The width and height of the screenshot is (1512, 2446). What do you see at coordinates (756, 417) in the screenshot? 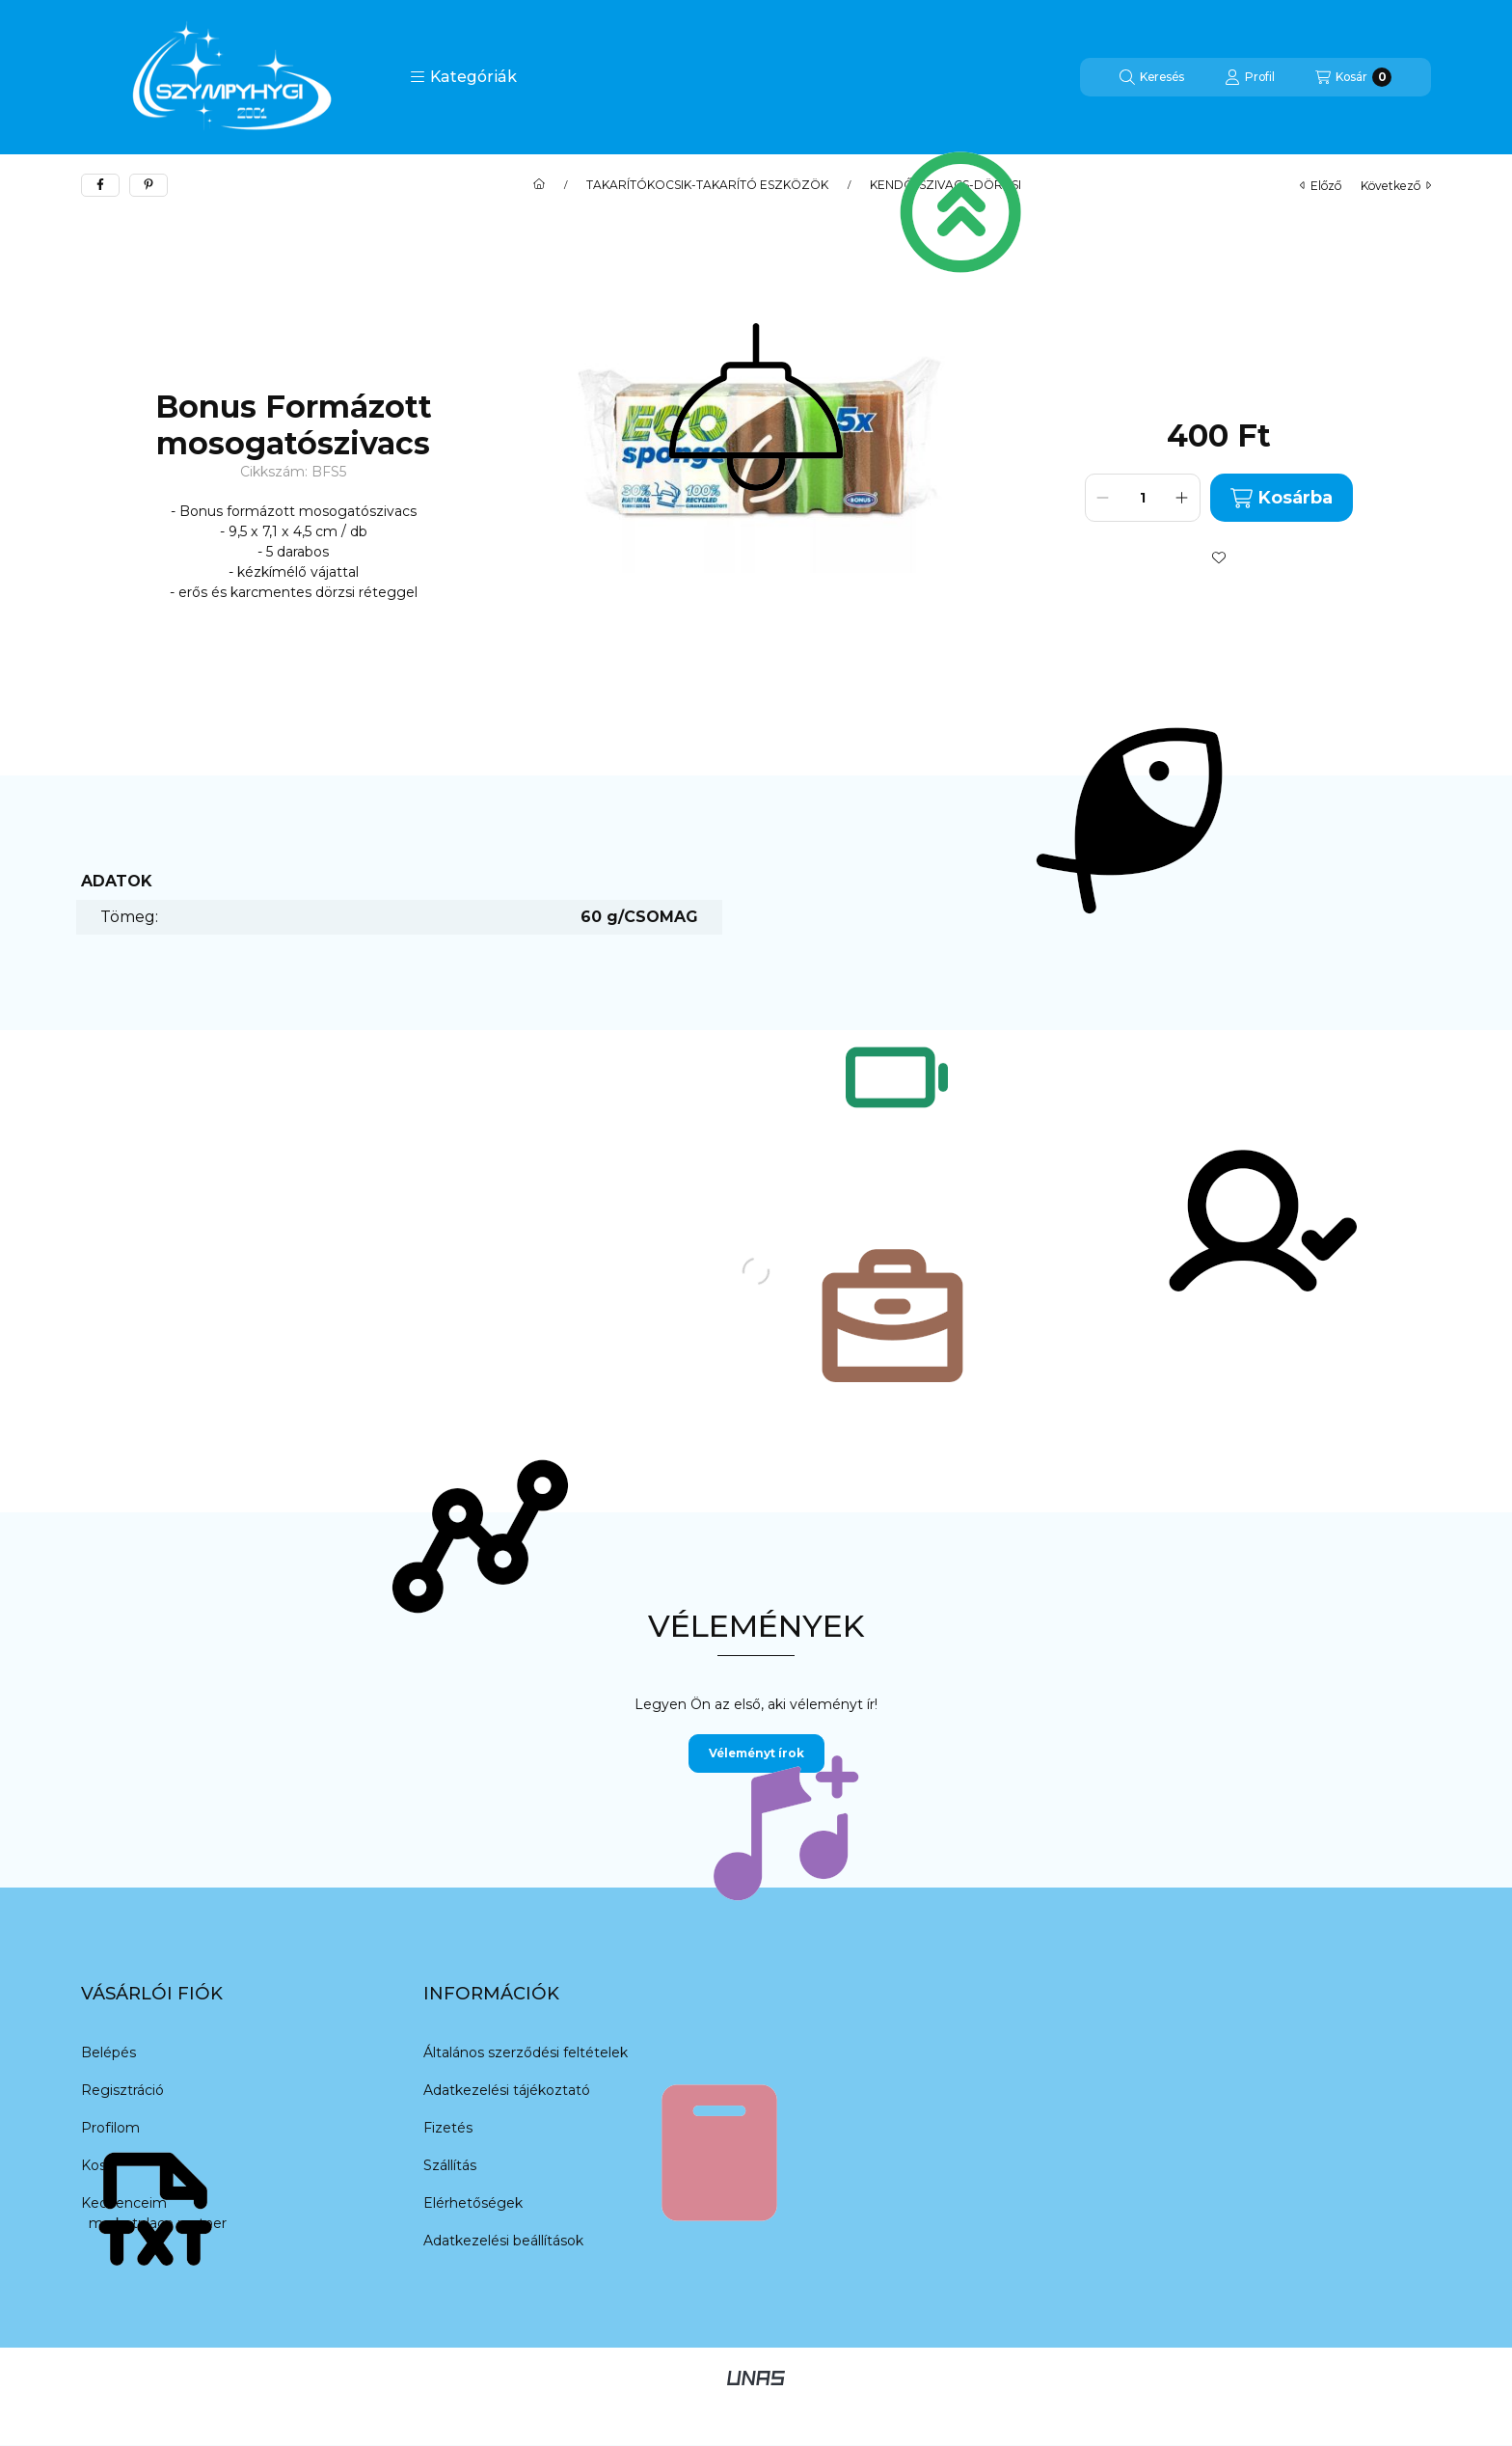
I see `toggle pendant light on/off` at bounding box center [756, 417].